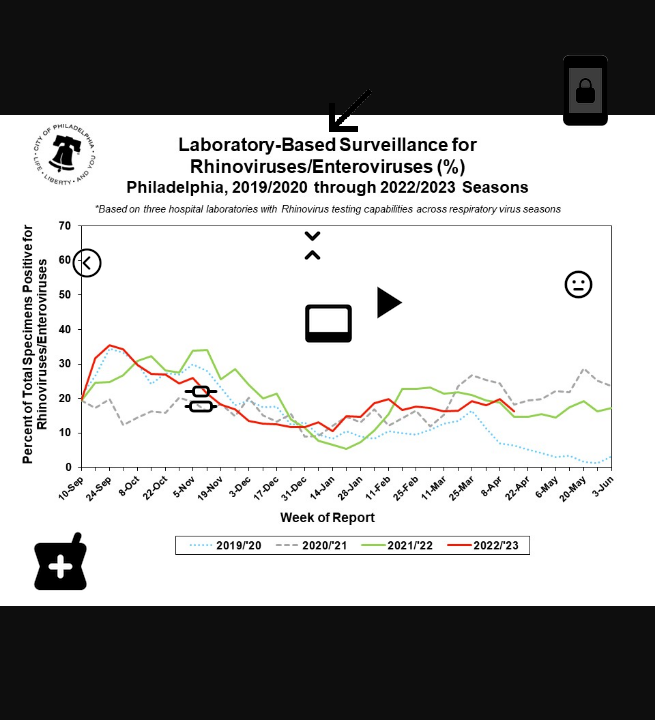 This screenshot has width=655, height=720. What do you see at coordinates (87, 263) in the screenshot?
I see `go back to previous screen` at bounding box center [87, 263].